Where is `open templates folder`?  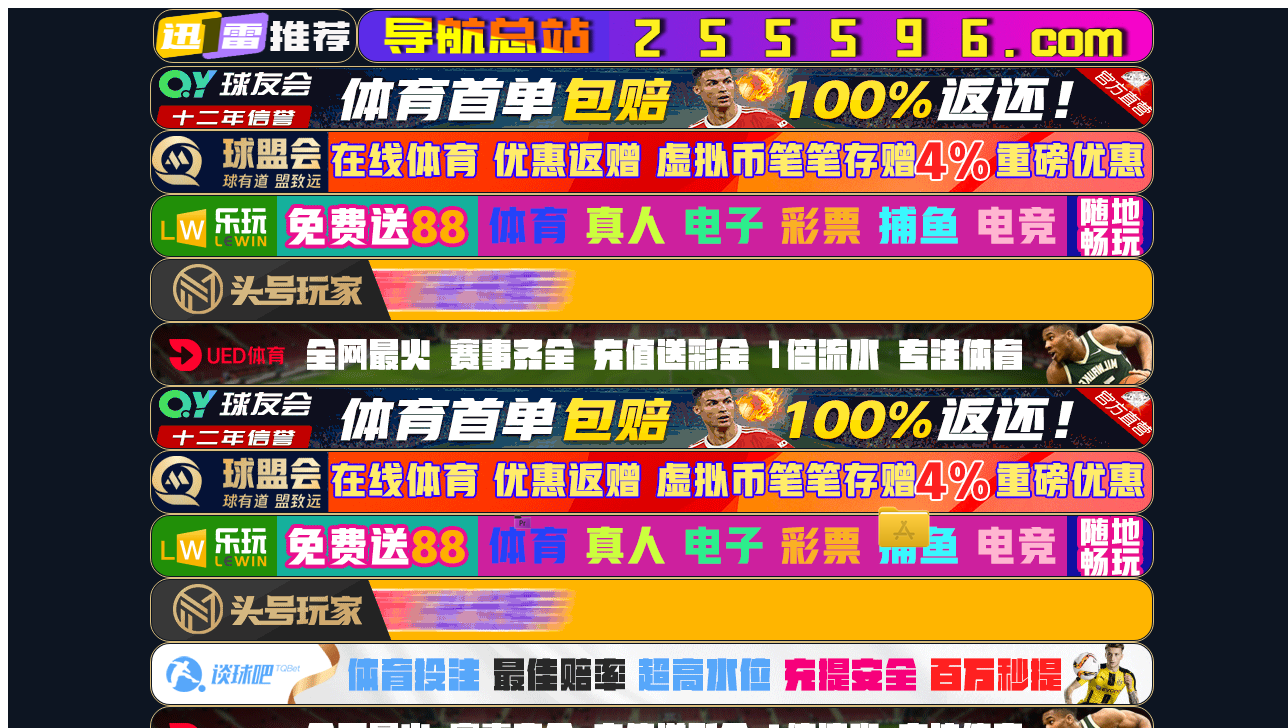 open templates folder is located at coordinates (904, 527).